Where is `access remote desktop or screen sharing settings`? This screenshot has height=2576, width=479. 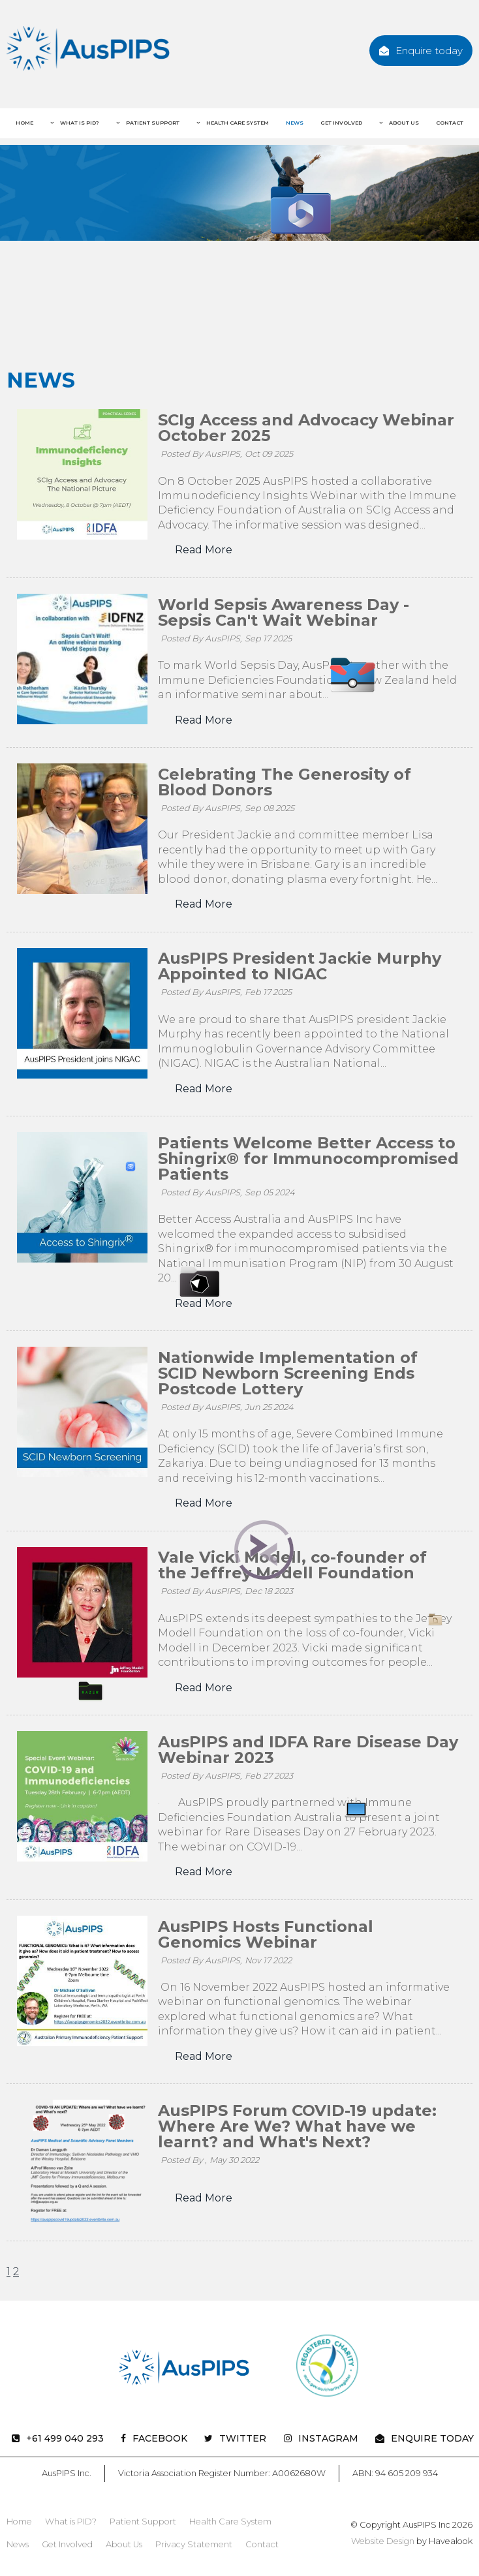 access remote desktop or screen sharing settings is located at coordinates (131, 1167).